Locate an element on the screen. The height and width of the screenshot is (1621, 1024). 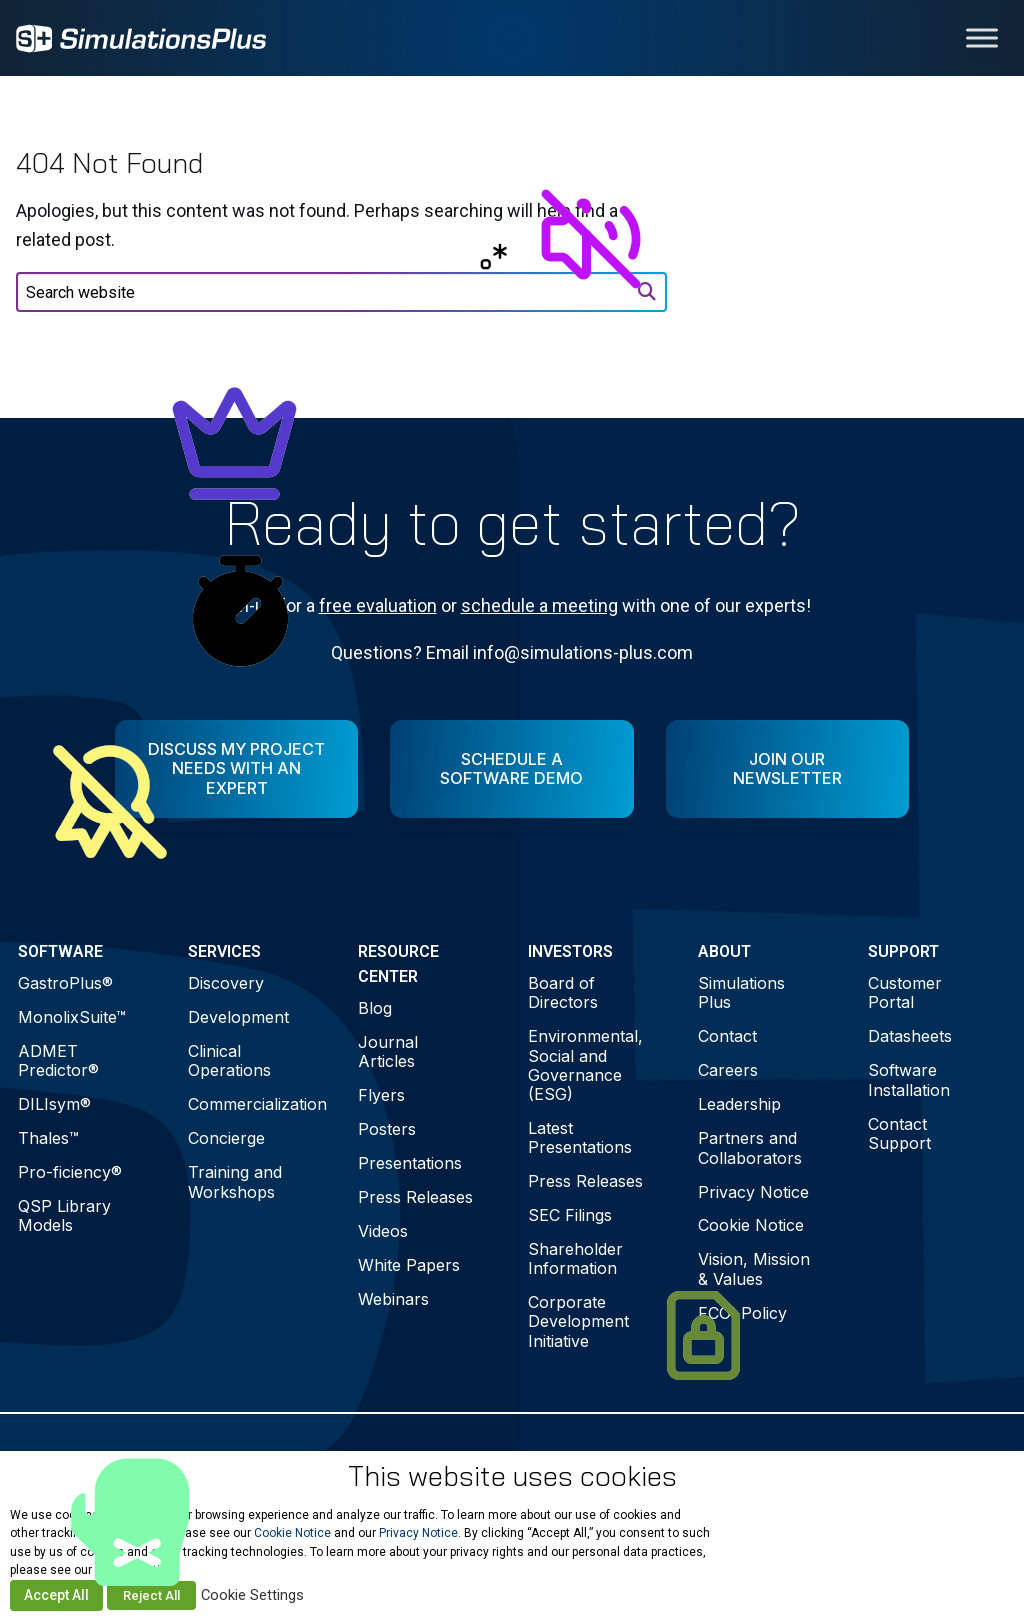
indicates awards or achievements are disabled is located at coordinates (110, 802).